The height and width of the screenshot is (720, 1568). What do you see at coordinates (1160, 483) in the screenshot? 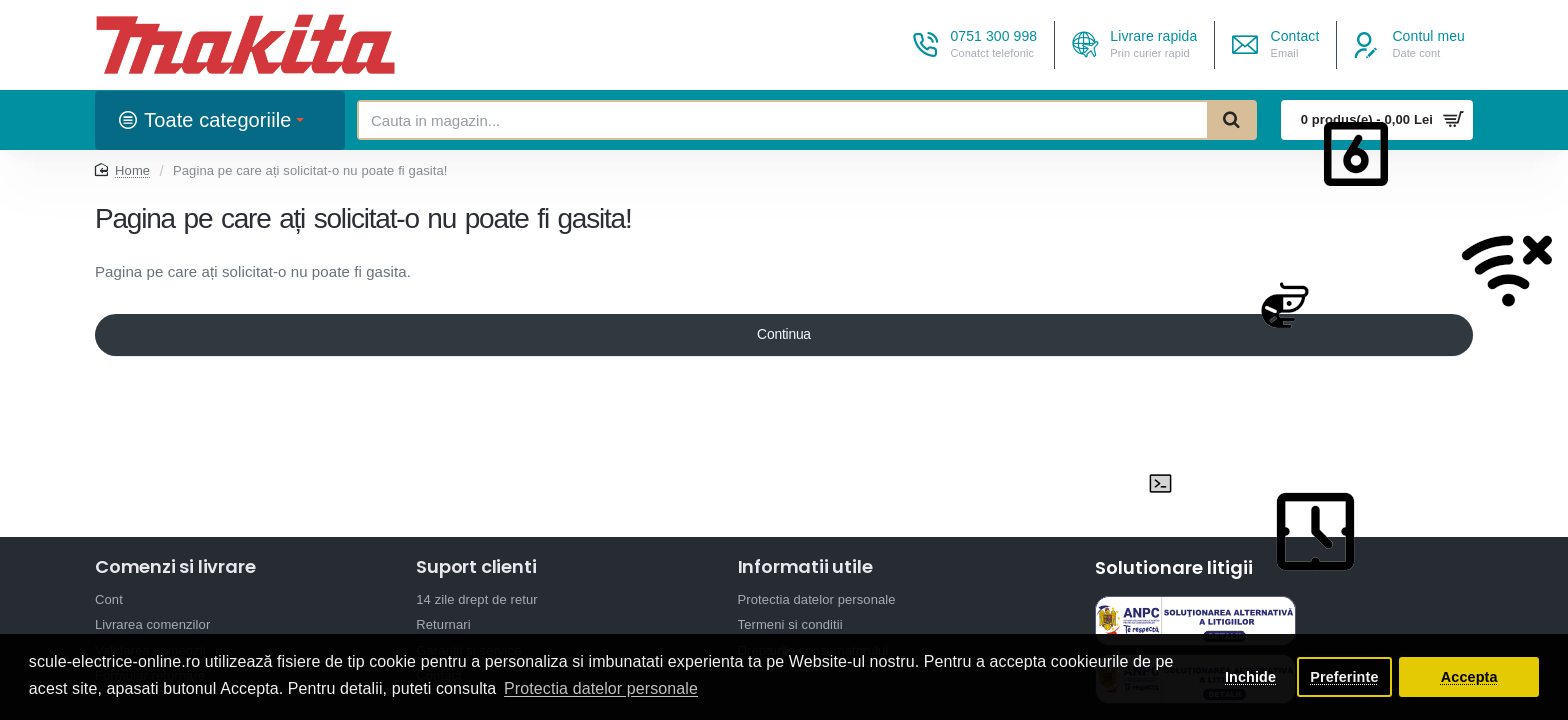
I see `open terminal or command line interface` at bounding box center [1160, 483].